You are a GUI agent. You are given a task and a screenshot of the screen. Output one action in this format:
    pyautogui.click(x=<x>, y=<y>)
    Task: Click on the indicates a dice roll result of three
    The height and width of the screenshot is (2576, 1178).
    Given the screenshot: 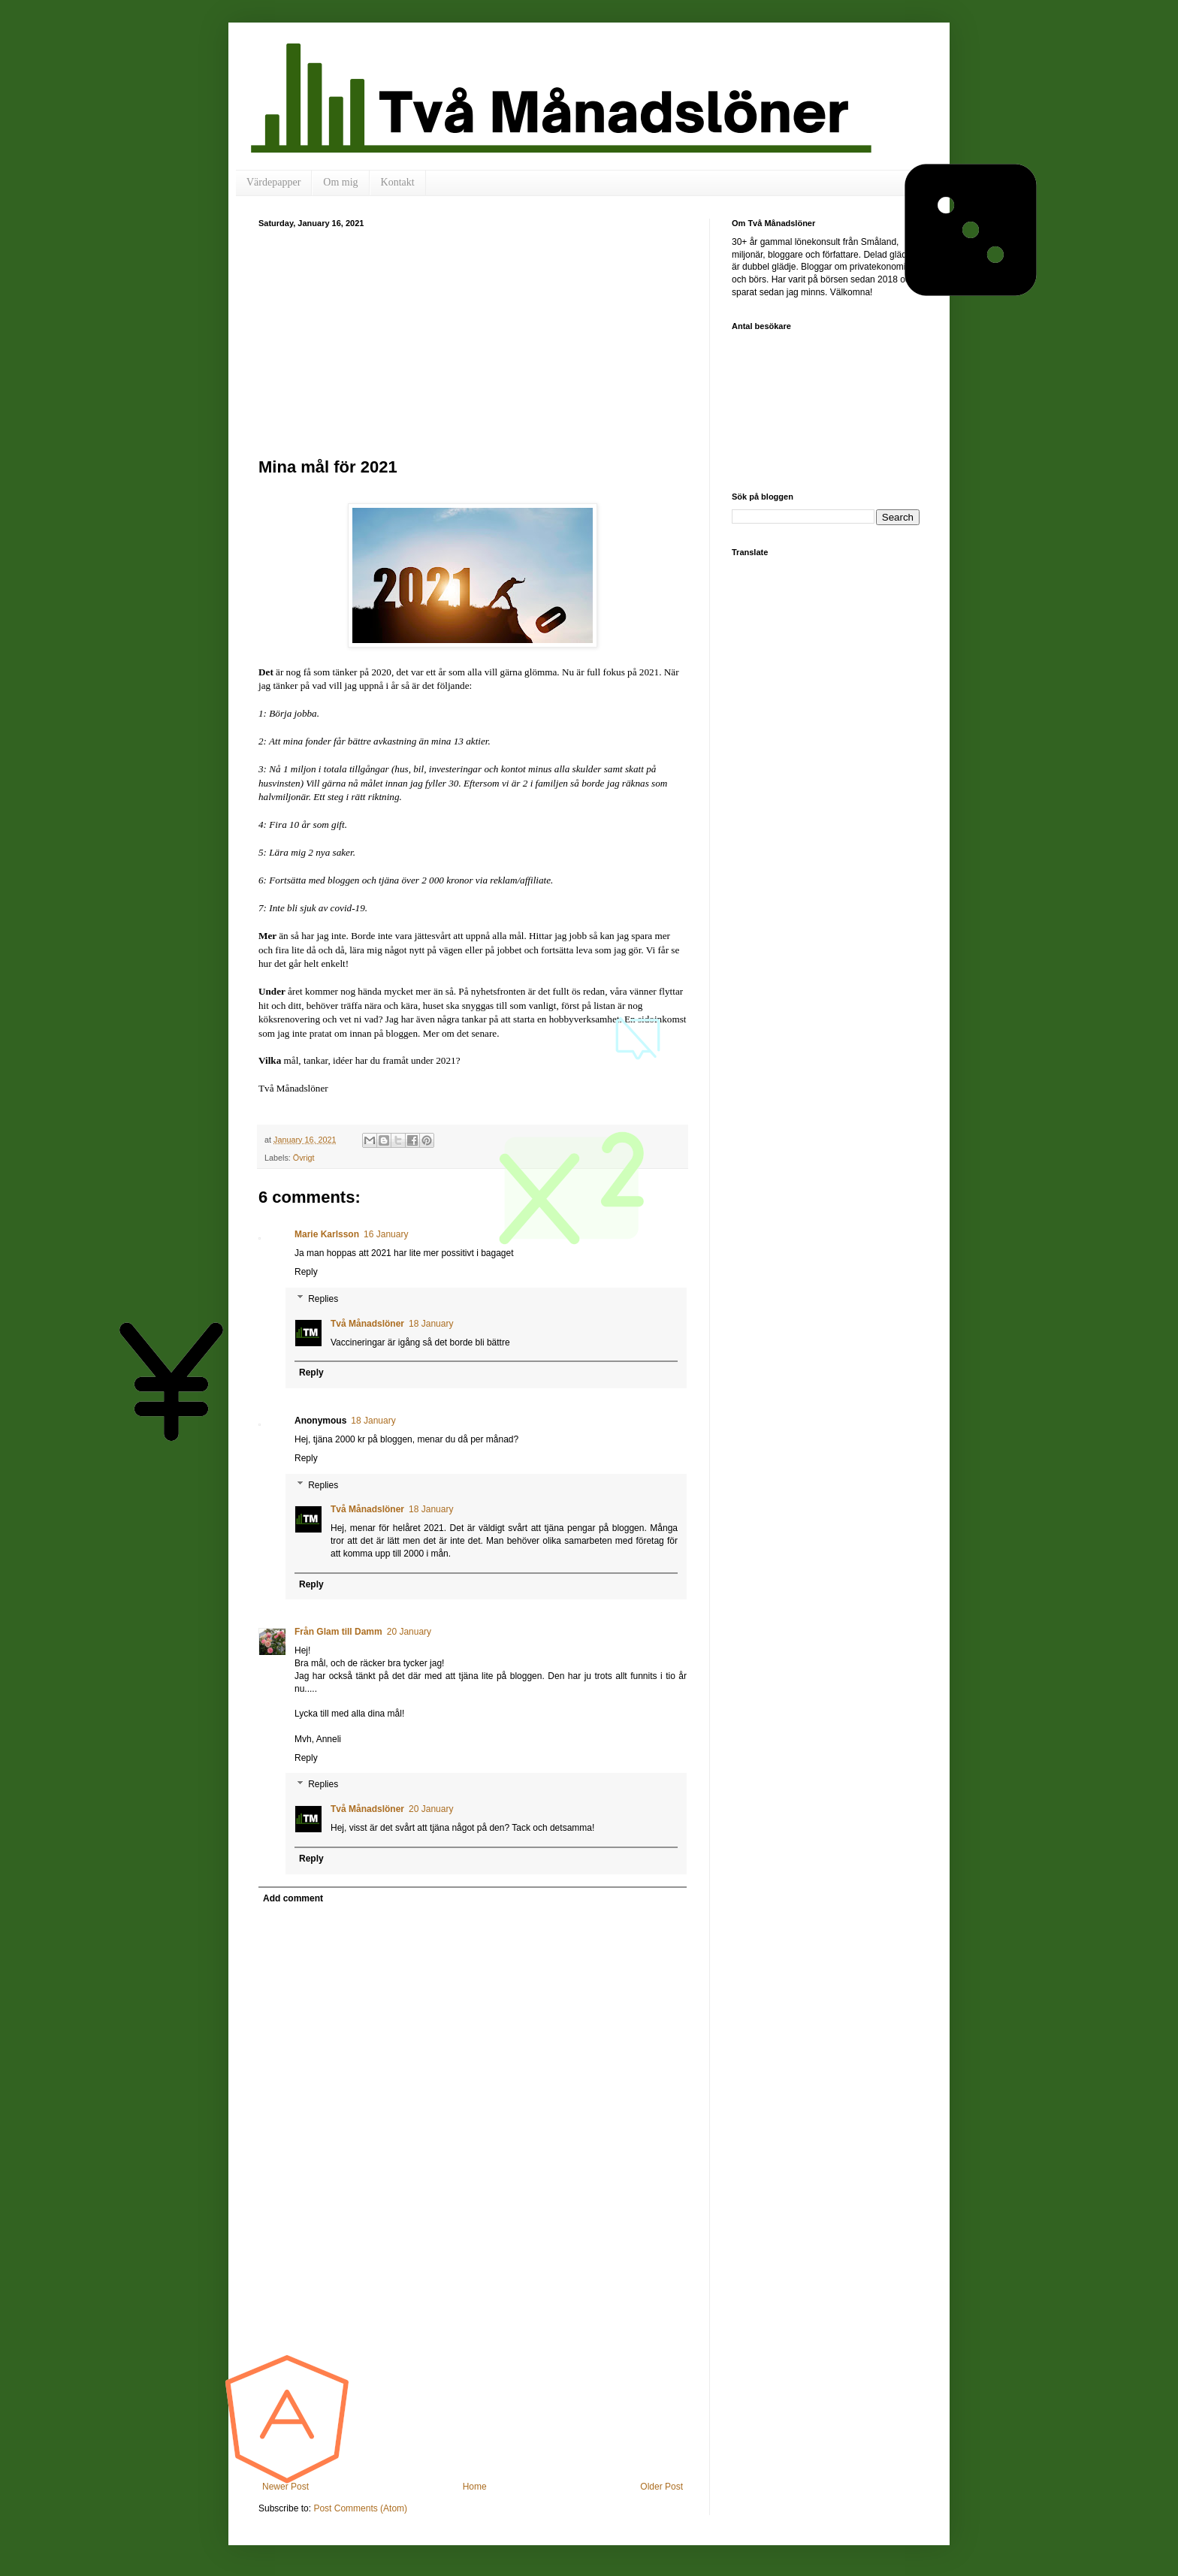 What is the action you would take?
    pyautogui.click(x=971, y=230)
    